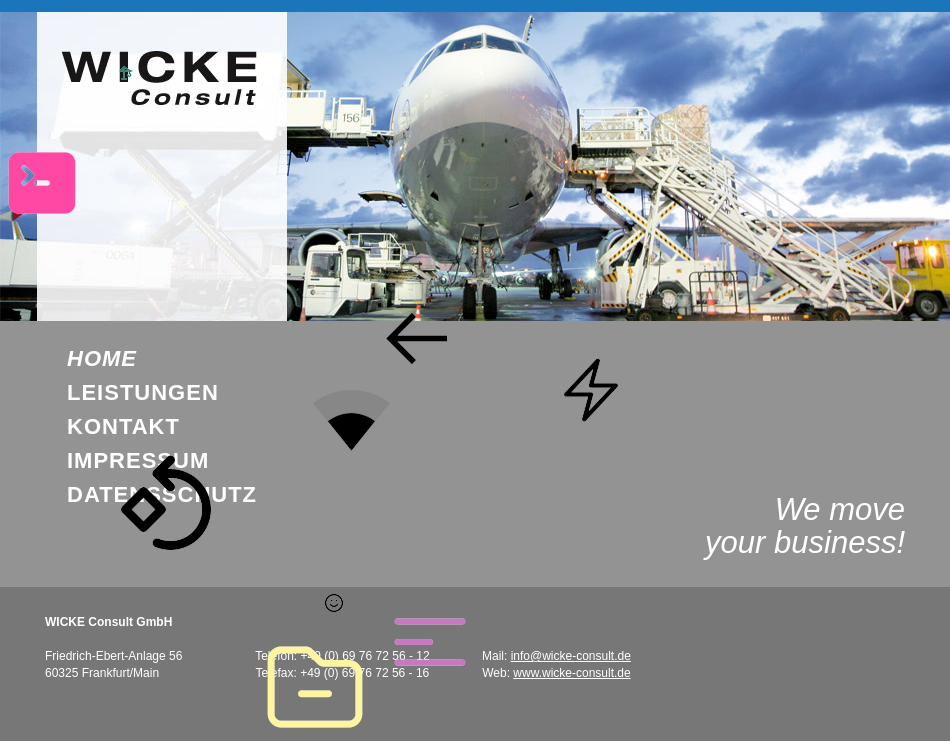 The height and width of the screenshot is (741, 950). What do you see at coordinates (42, 183) in the screenshot?
I see `open command line or terminal` at bounding box center [42, 183].